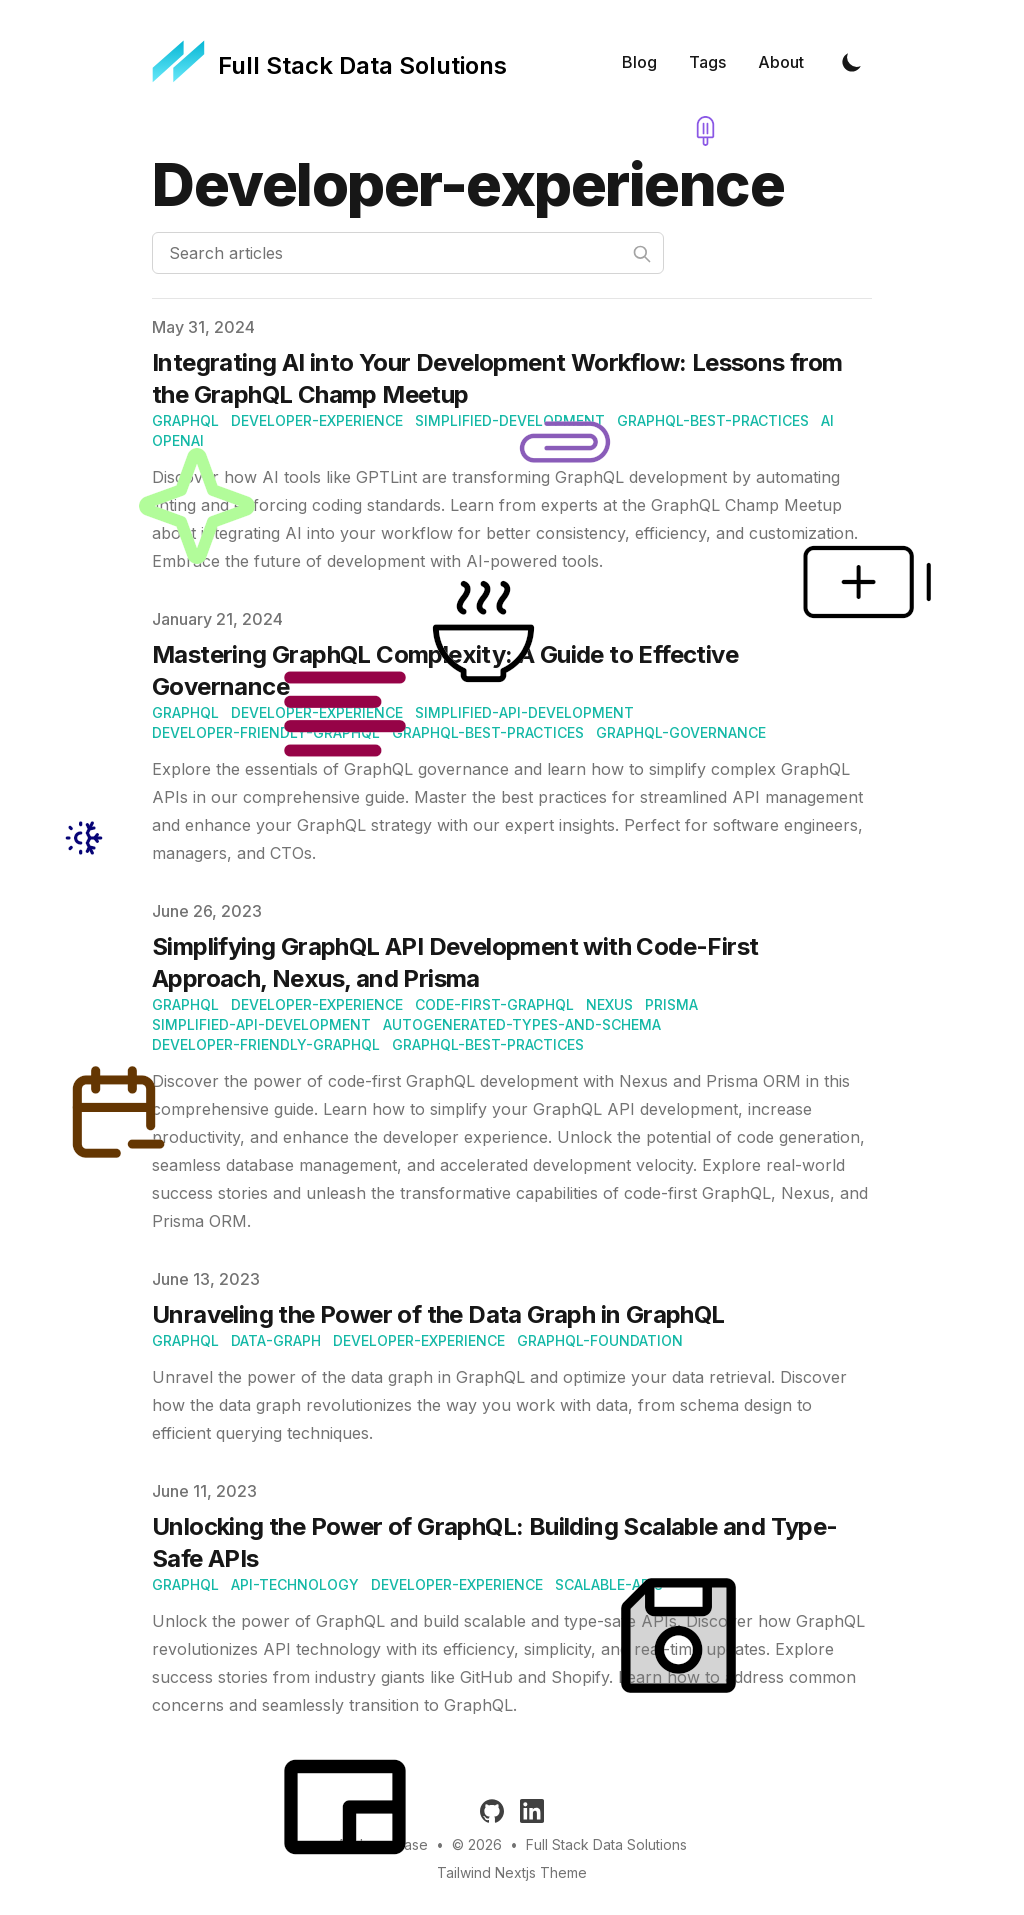 The width and height of the screenshot is (1024, 1915). I want to click on toggle between hot and cold temperature settings, so click(84, 838).